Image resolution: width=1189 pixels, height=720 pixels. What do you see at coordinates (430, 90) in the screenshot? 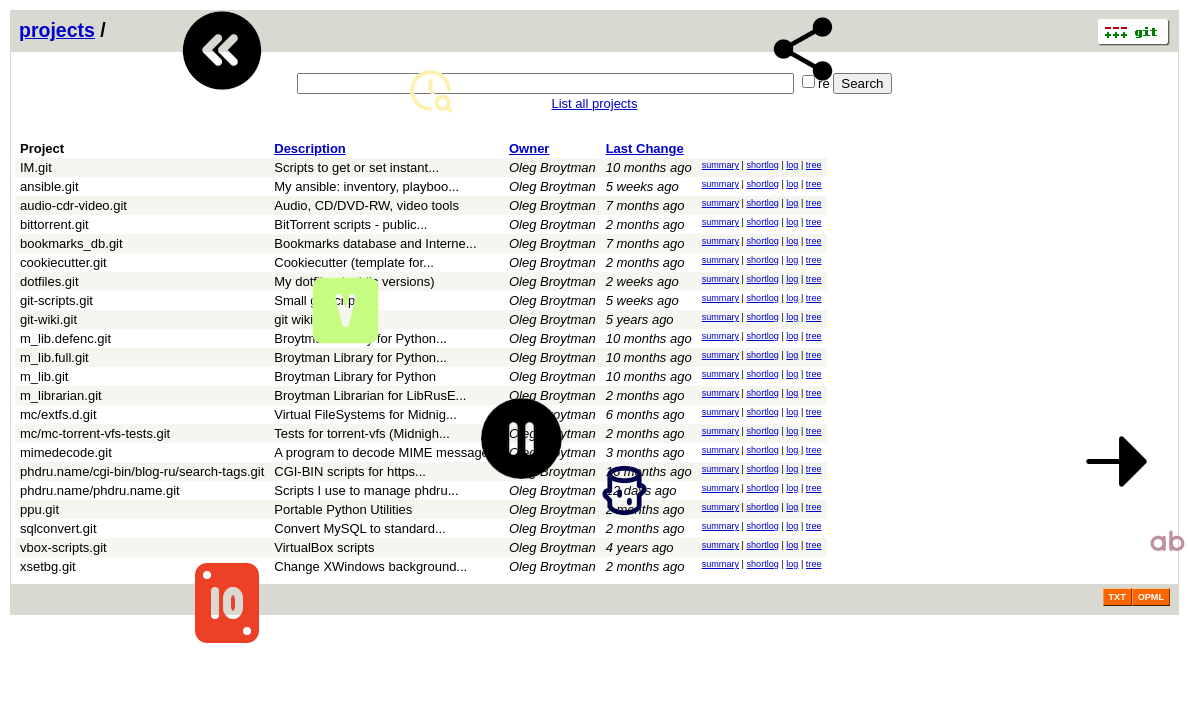
I see `search through time history or logs` at bounding box center [430, 90].